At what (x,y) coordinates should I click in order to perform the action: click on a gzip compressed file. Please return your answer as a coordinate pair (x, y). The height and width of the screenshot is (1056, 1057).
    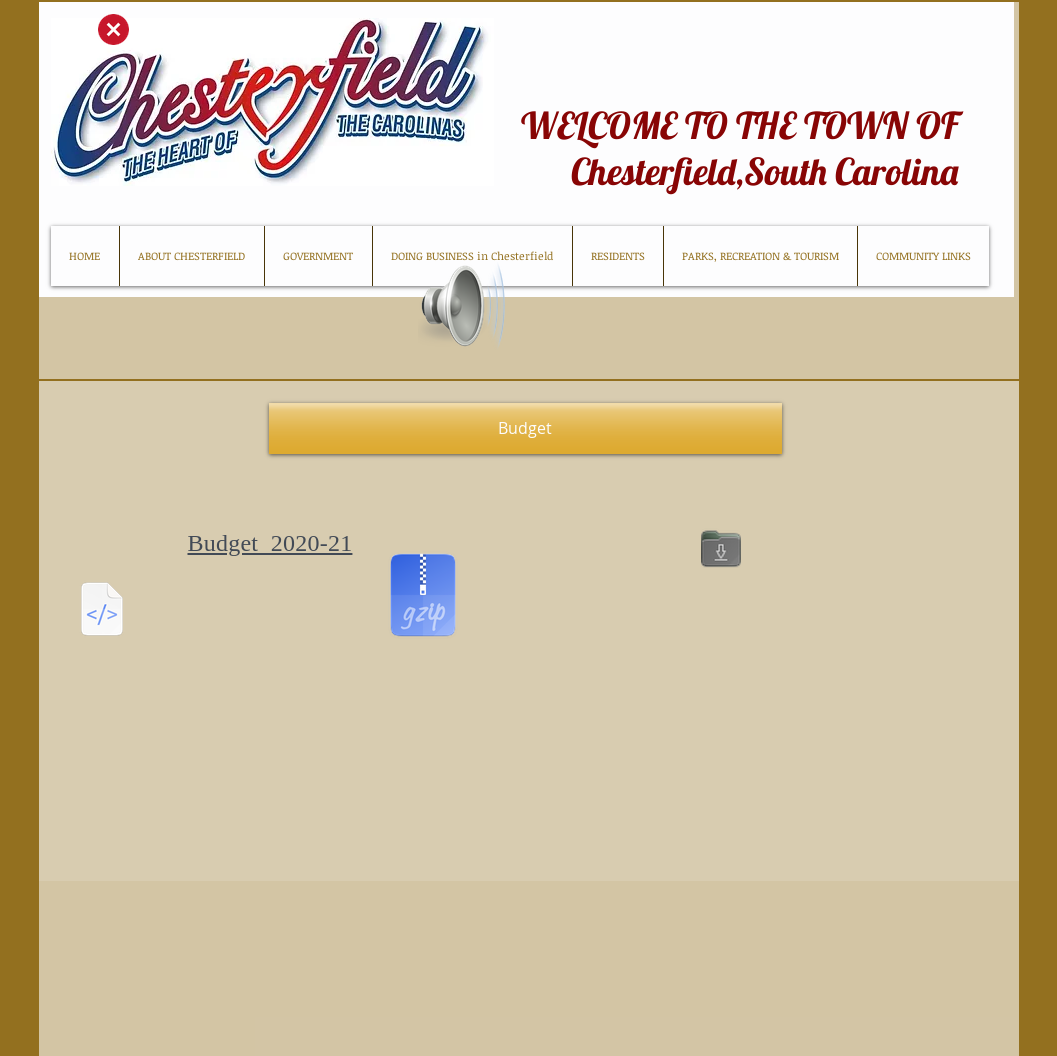
    Looking at the image, I should click on (423, 595).